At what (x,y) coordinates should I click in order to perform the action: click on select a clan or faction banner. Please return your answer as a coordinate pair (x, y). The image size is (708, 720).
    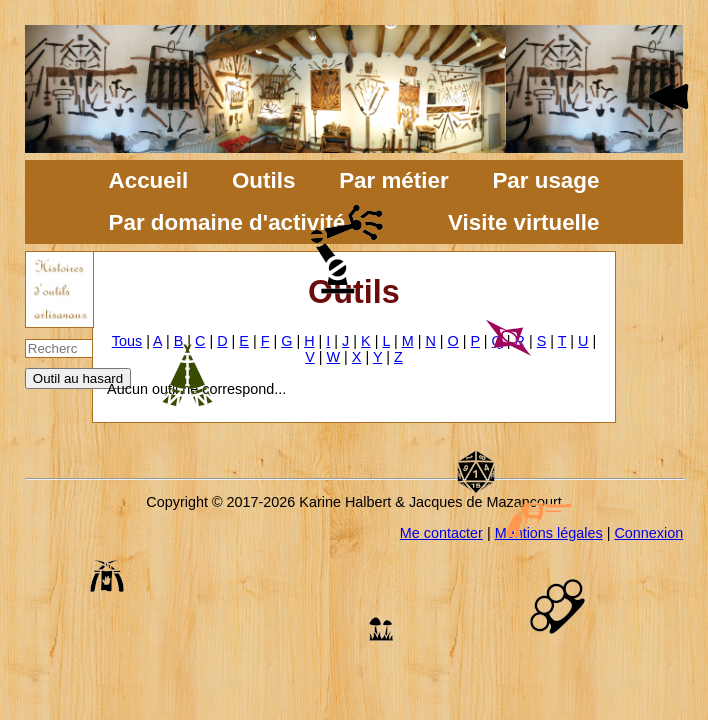
    Looking at the image, I should click on (107, 576).